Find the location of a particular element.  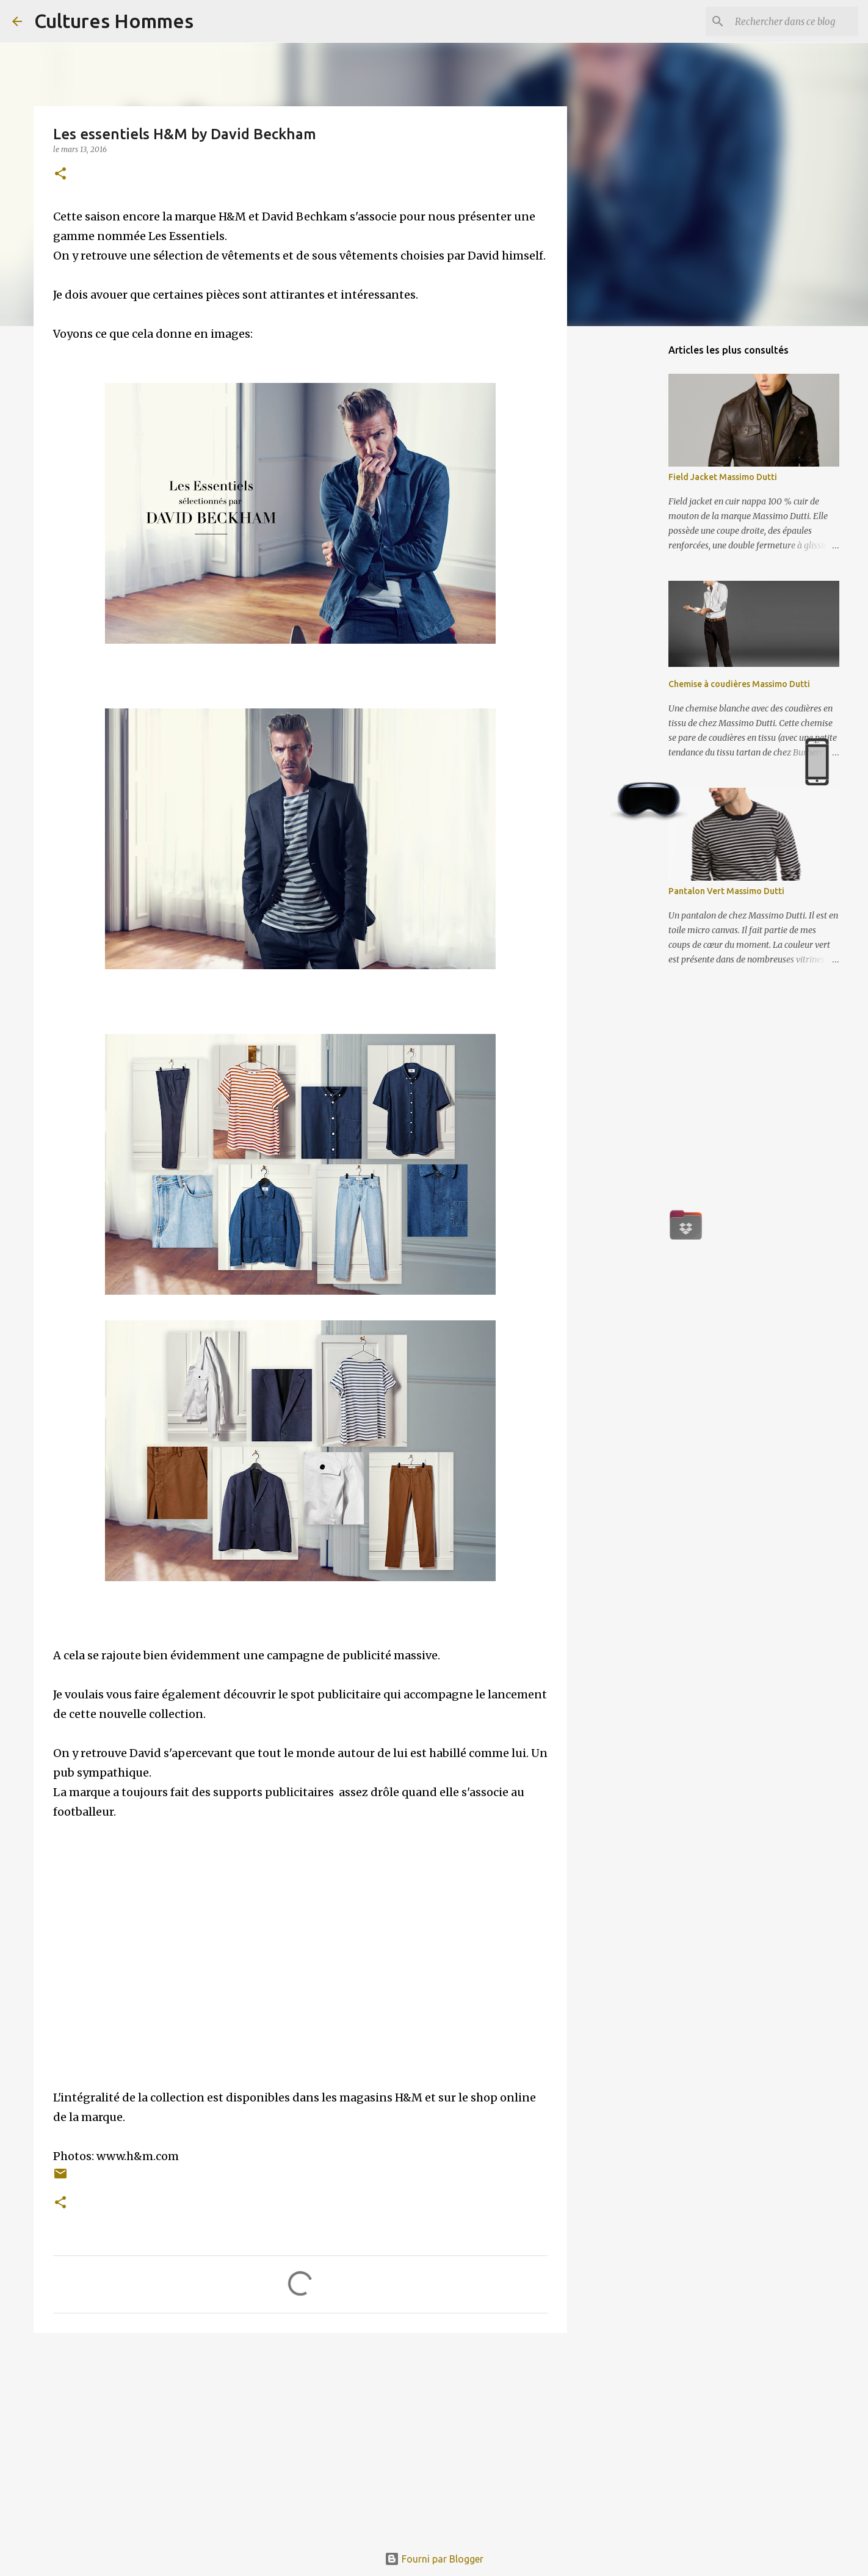

indicates a connected multimedia device is located at coordinates (817, 762).